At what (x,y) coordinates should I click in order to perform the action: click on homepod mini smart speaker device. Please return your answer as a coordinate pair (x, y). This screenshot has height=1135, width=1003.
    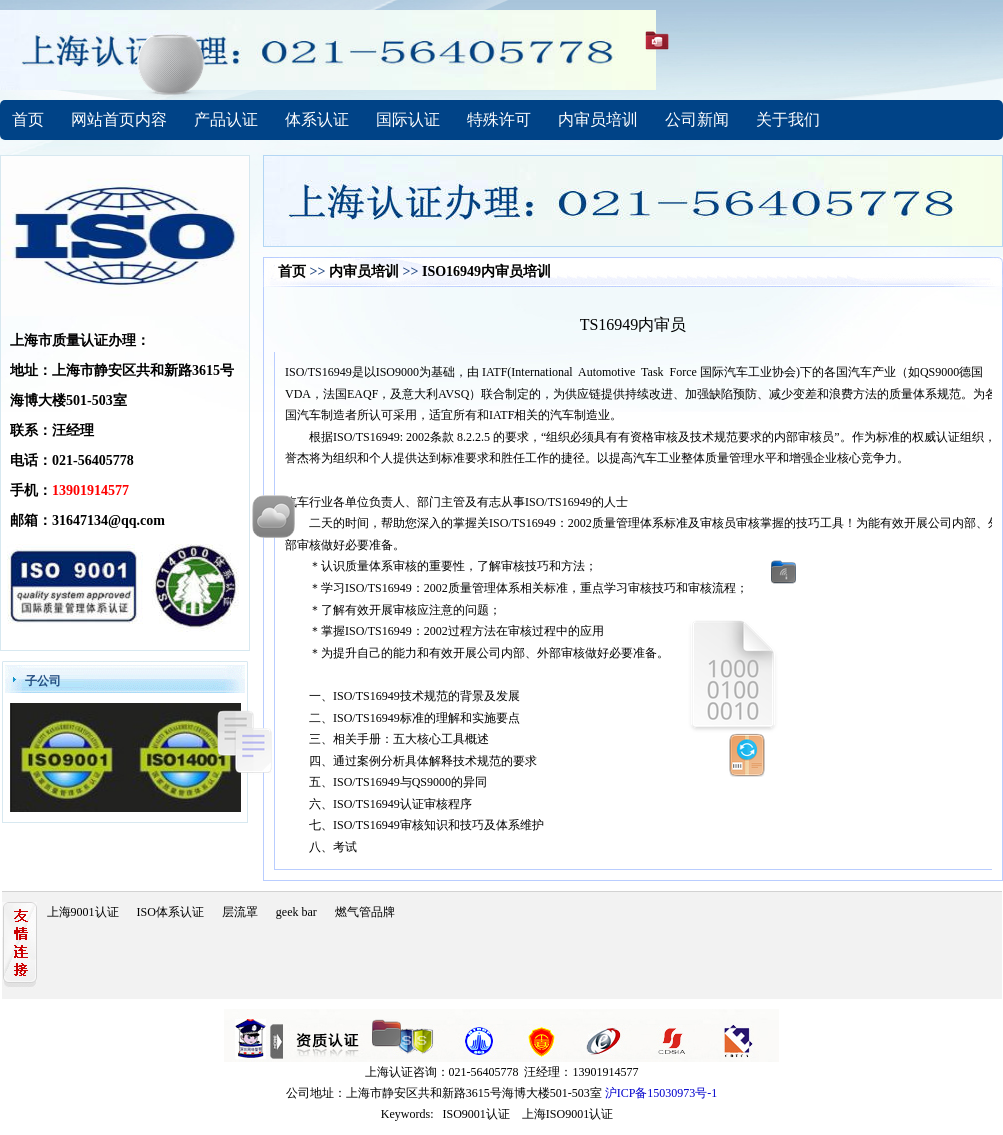
    Looking at the image, I should click on (170, 70).